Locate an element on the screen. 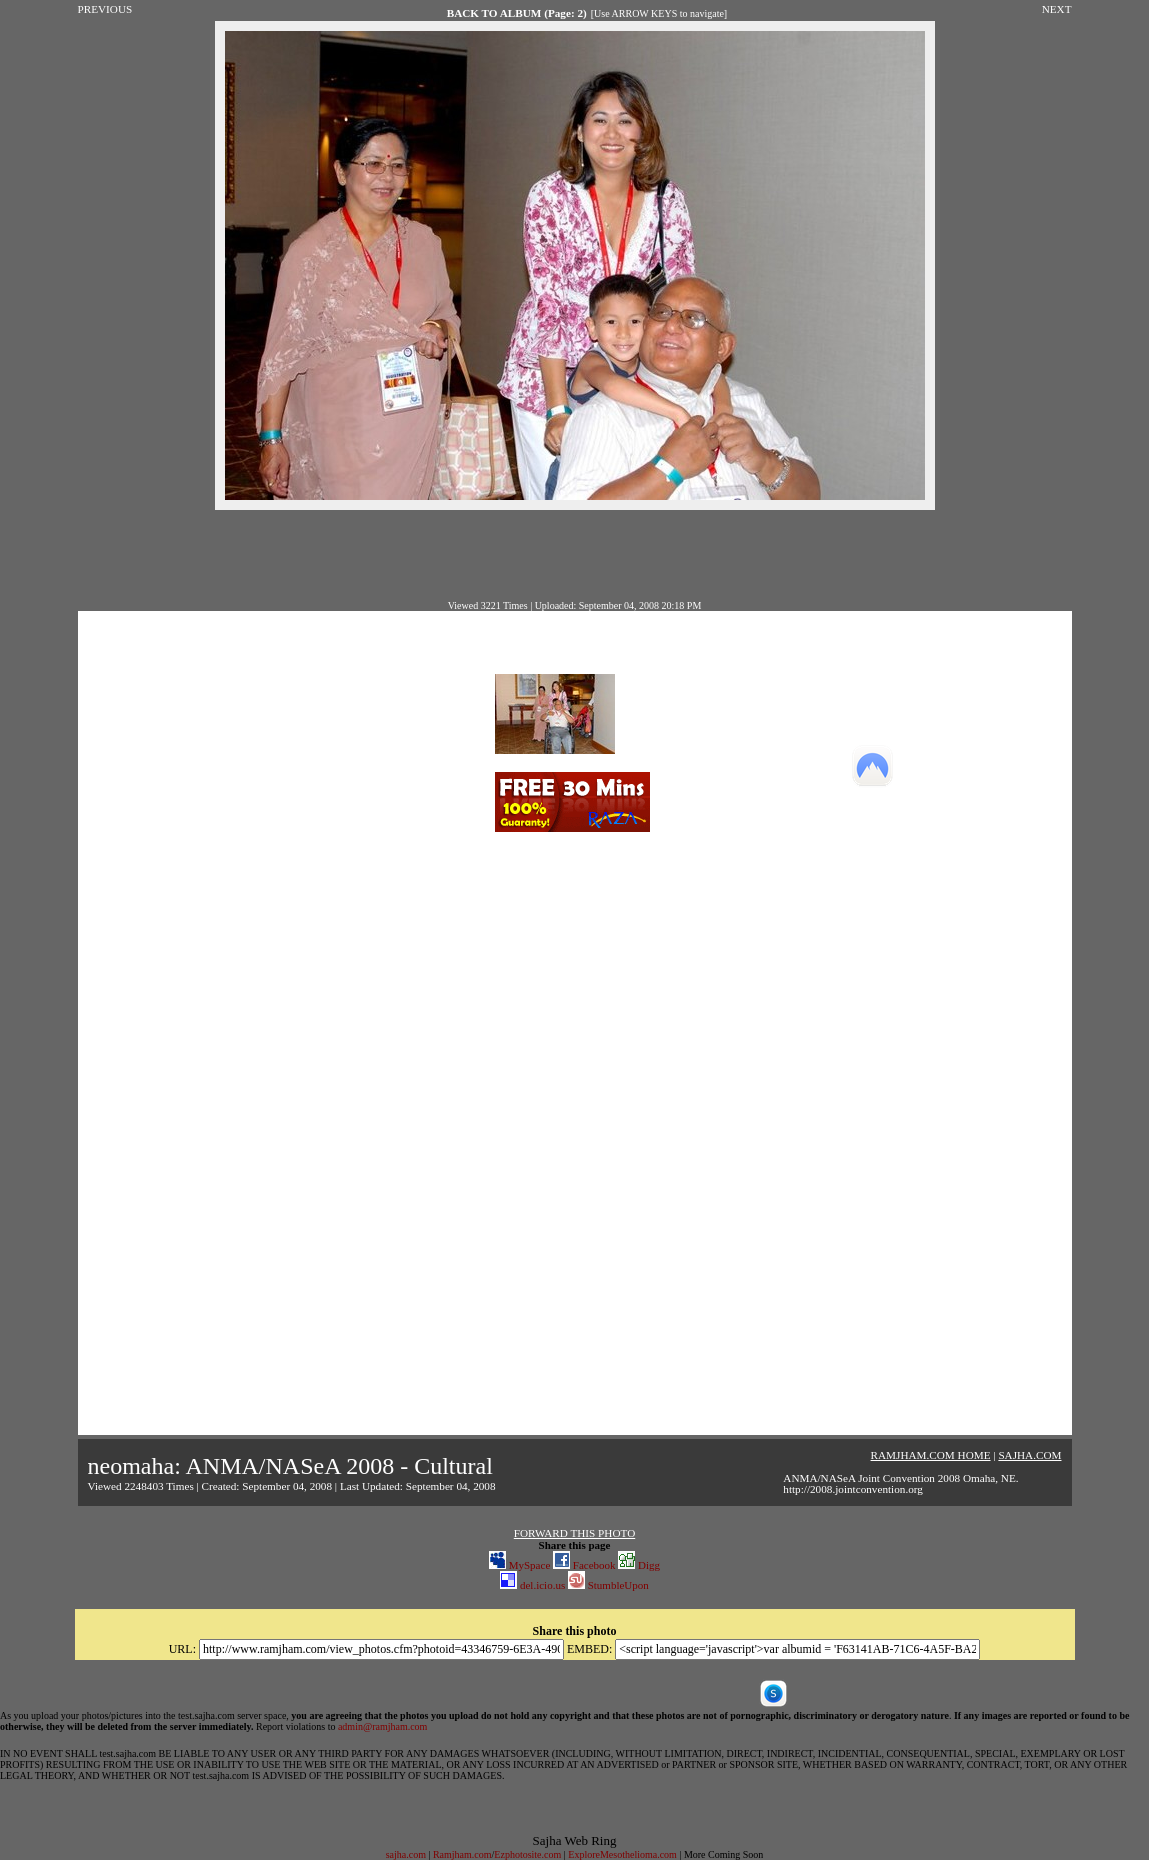 The image size is (1149, 1860). open stoken authentication app is located at coordinates (773, 1693).